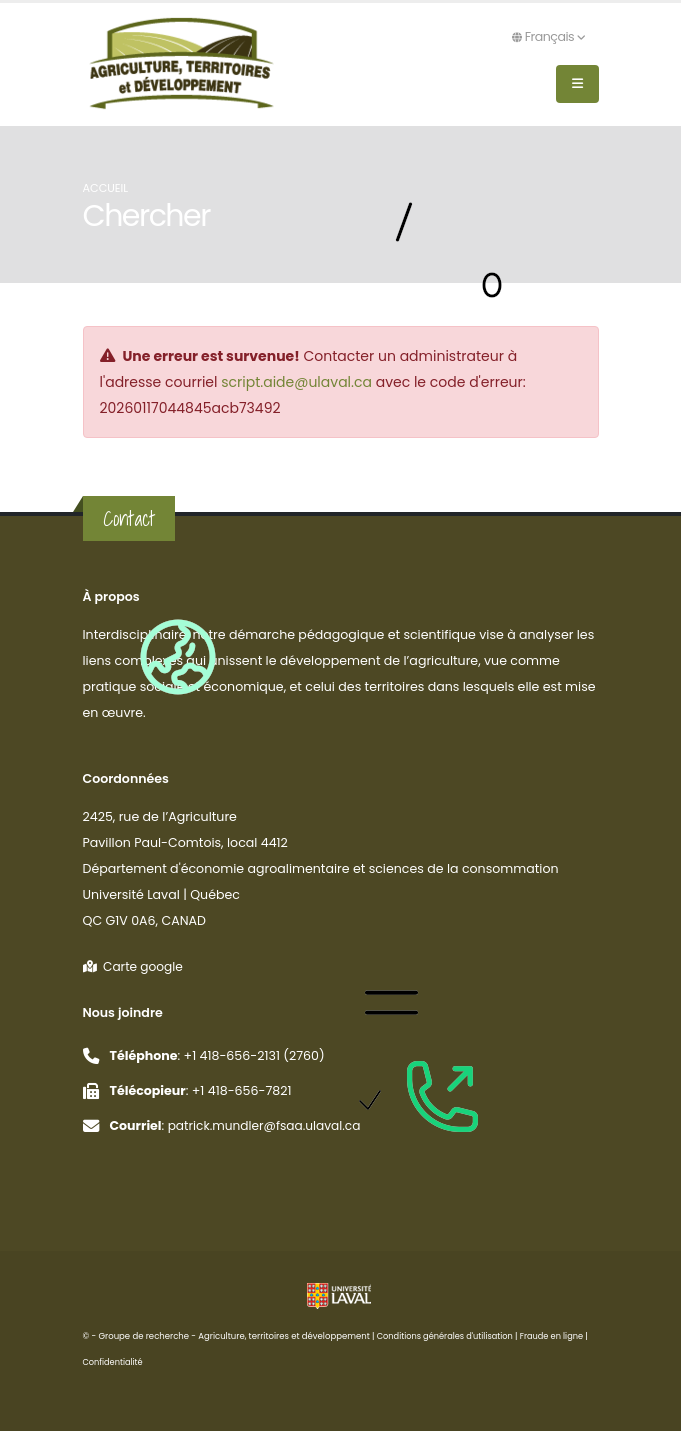 The height and width of the screenshot is (1431, 681). I want to click on indicates zero items or empty count, so click(492, 285).